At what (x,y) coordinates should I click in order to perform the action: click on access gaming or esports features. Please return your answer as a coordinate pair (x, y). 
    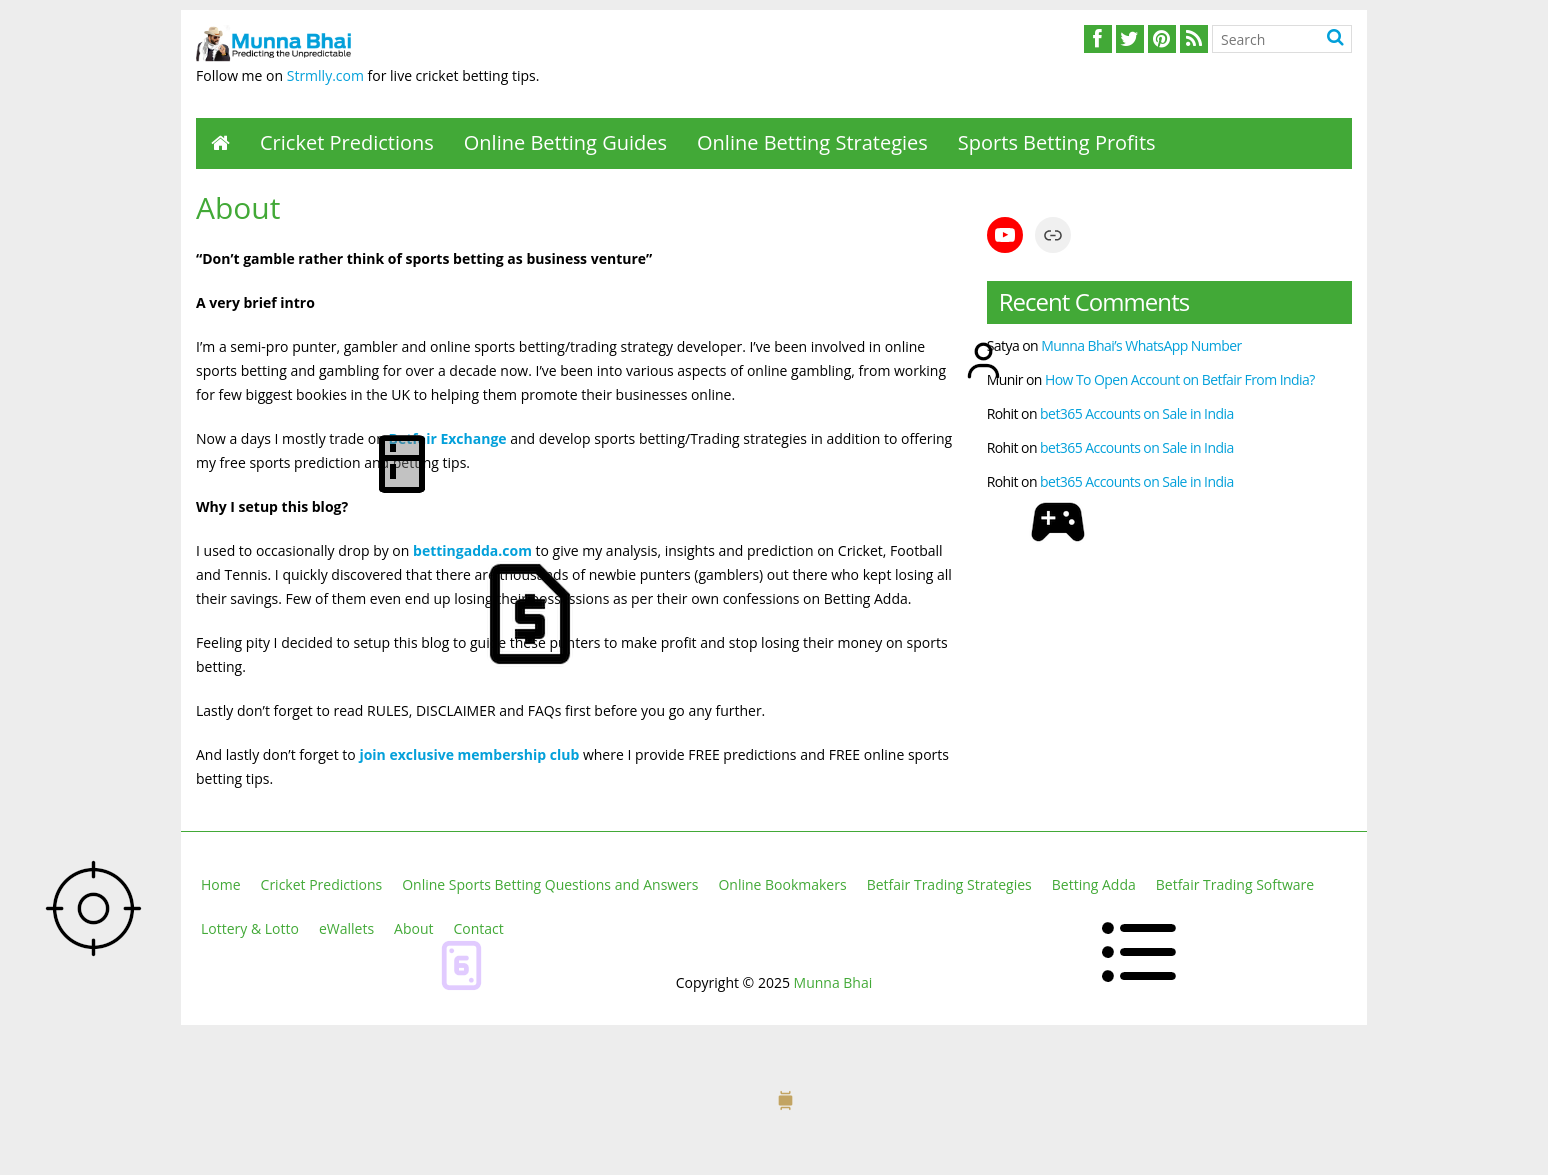
    Looking at the image, I should click on (1058, 522).